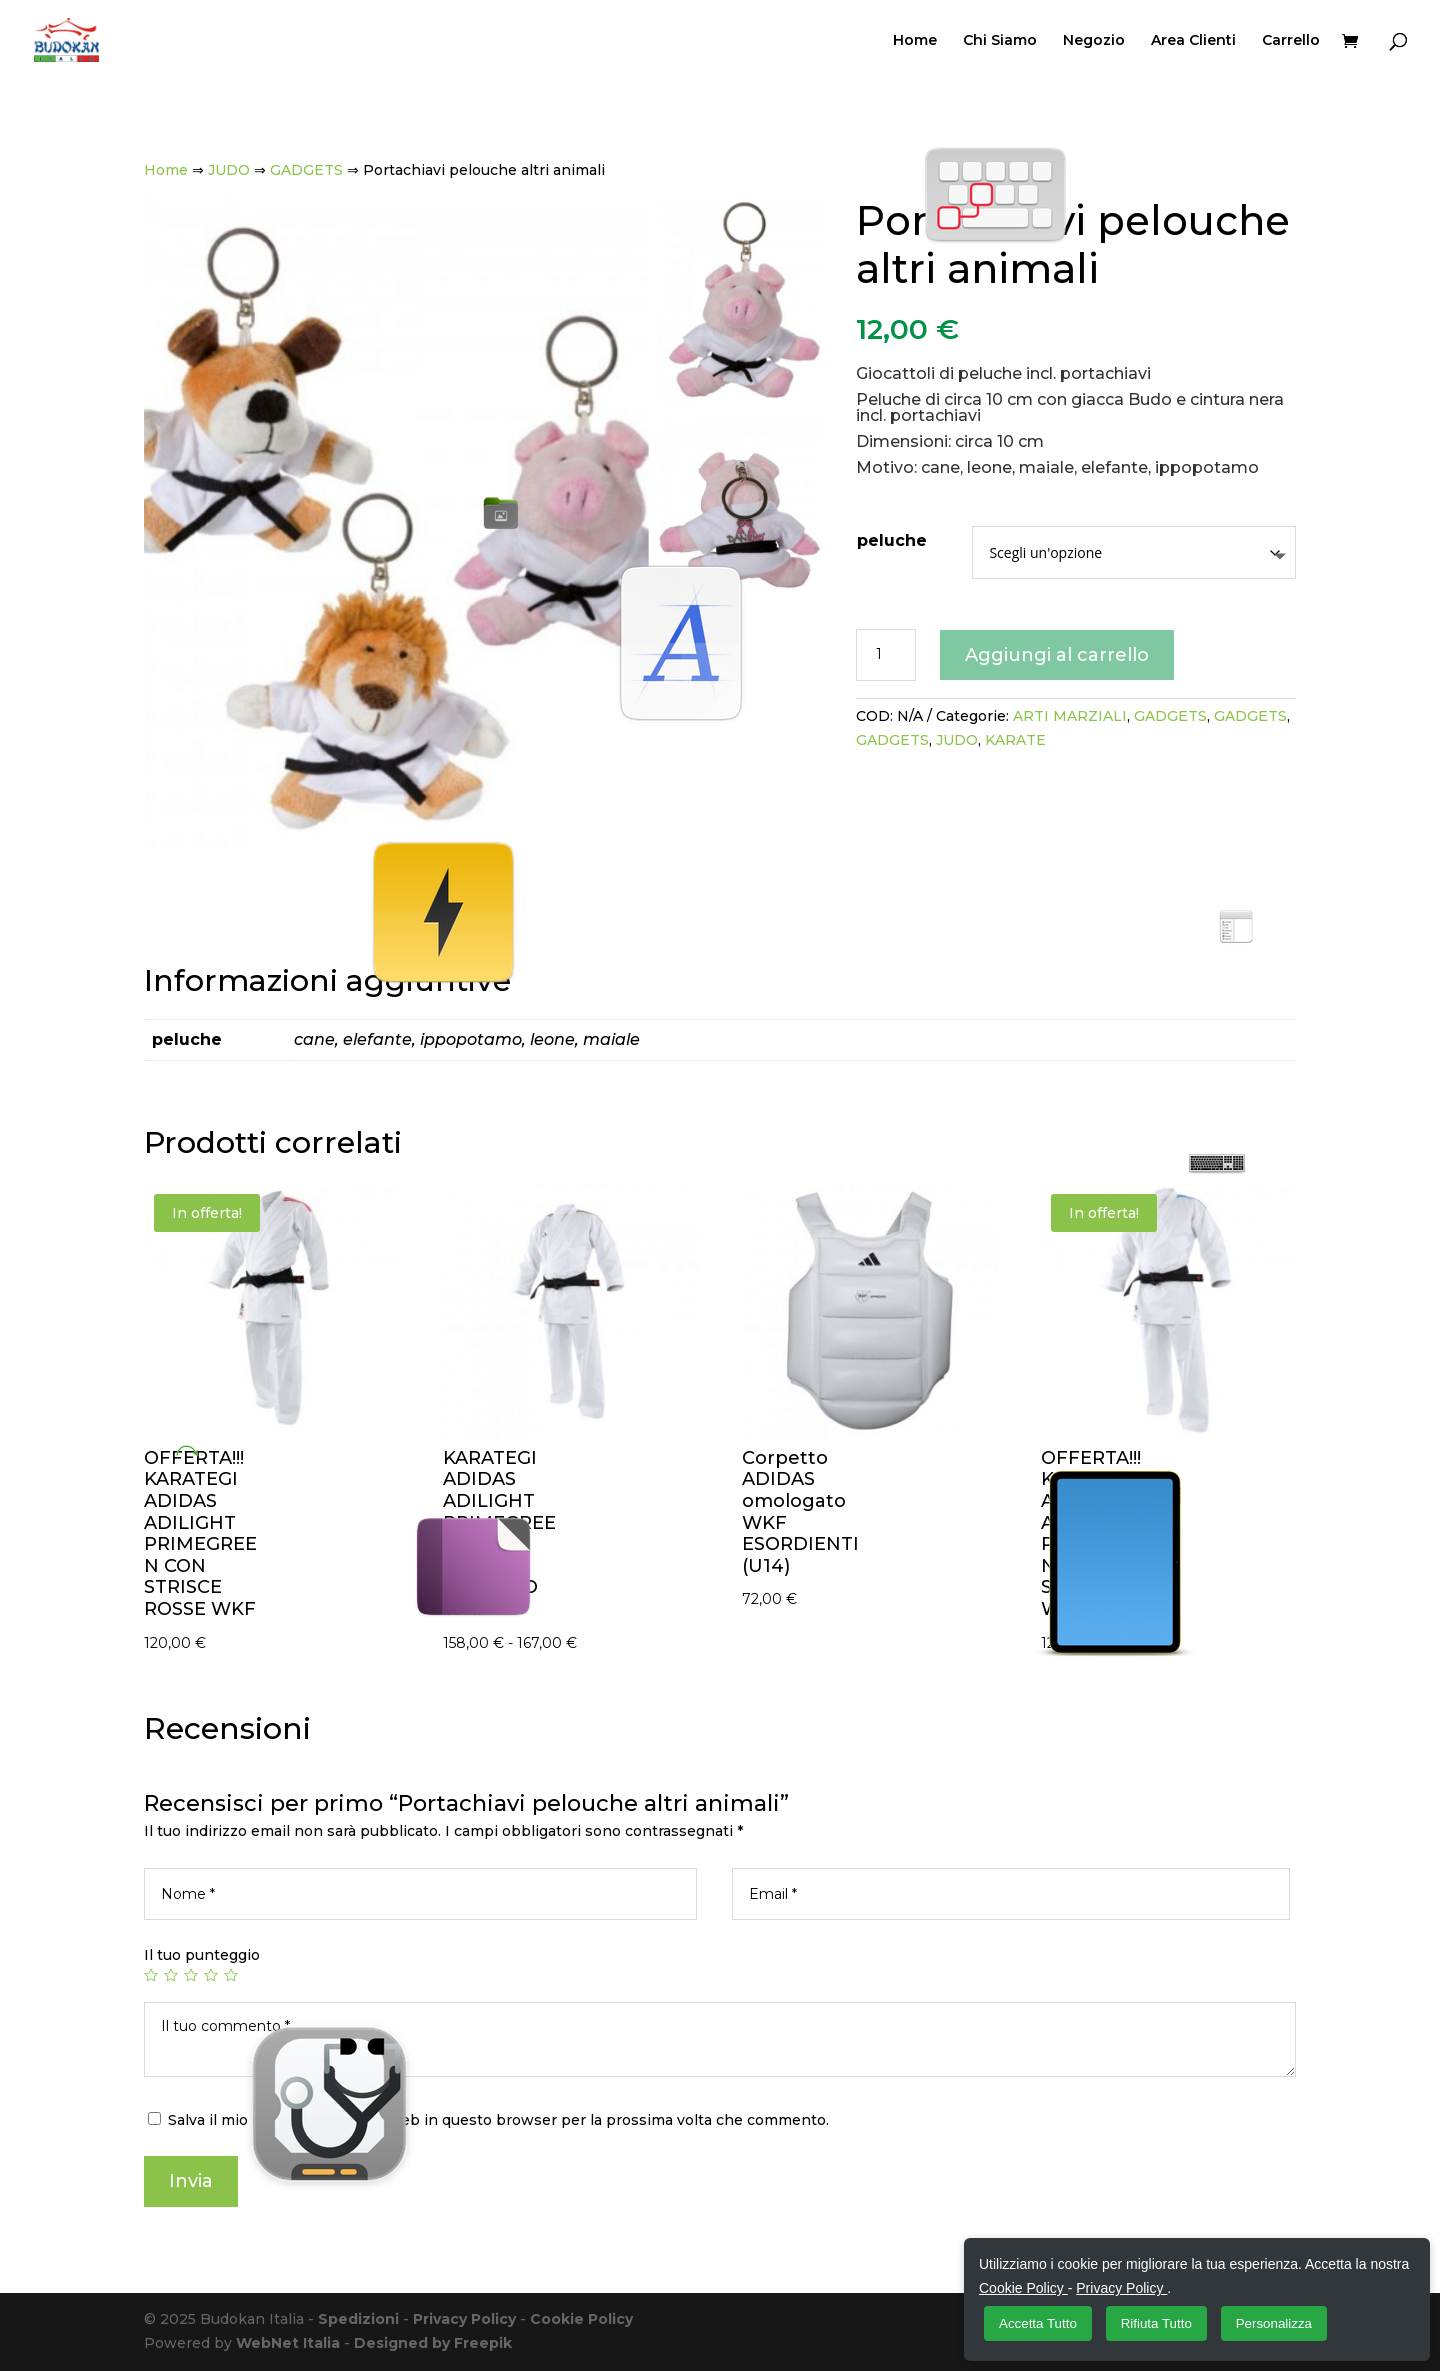 The width and height of the screenshot is (1440, 2371). What do you see at coordinates (501, 513) in the screenshot?
I see `open your pictures folder` at bounding box center [501, 513].